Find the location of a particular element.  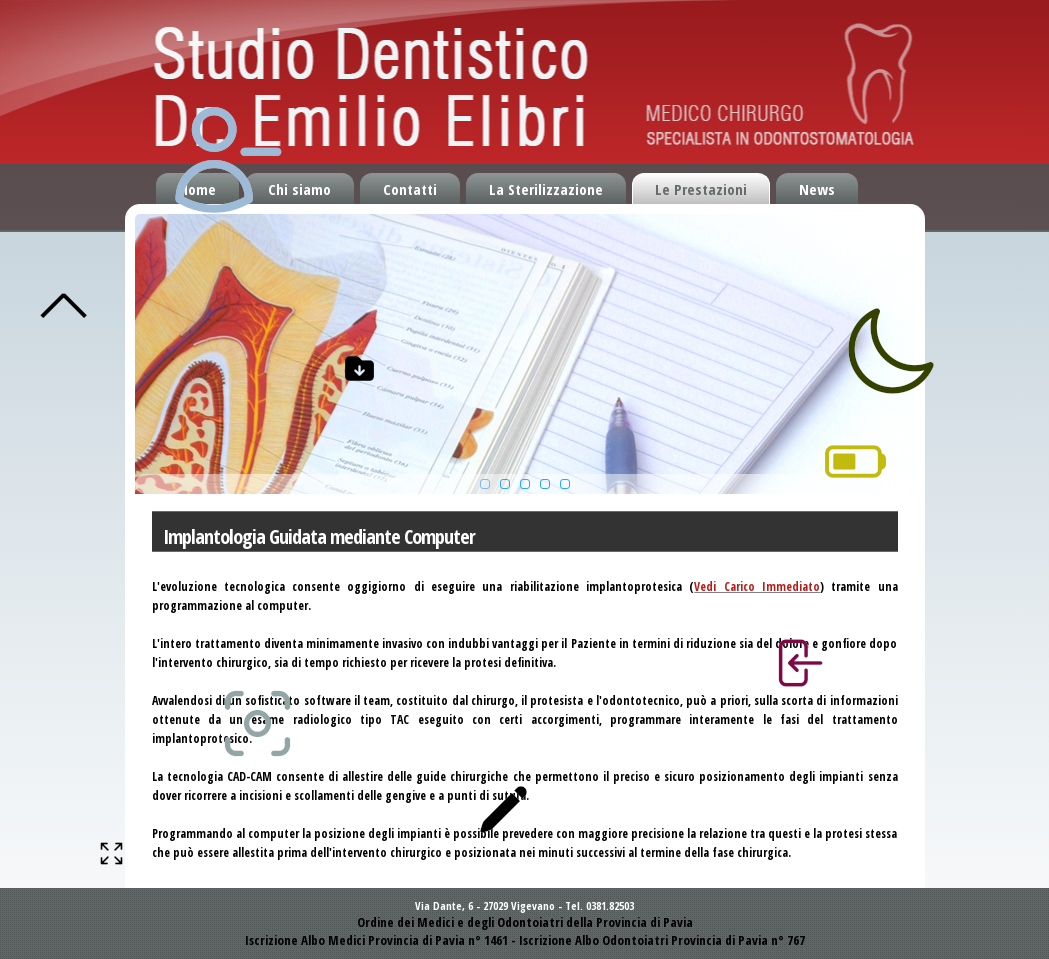

edit content or text is located at coordinates (503, 809).